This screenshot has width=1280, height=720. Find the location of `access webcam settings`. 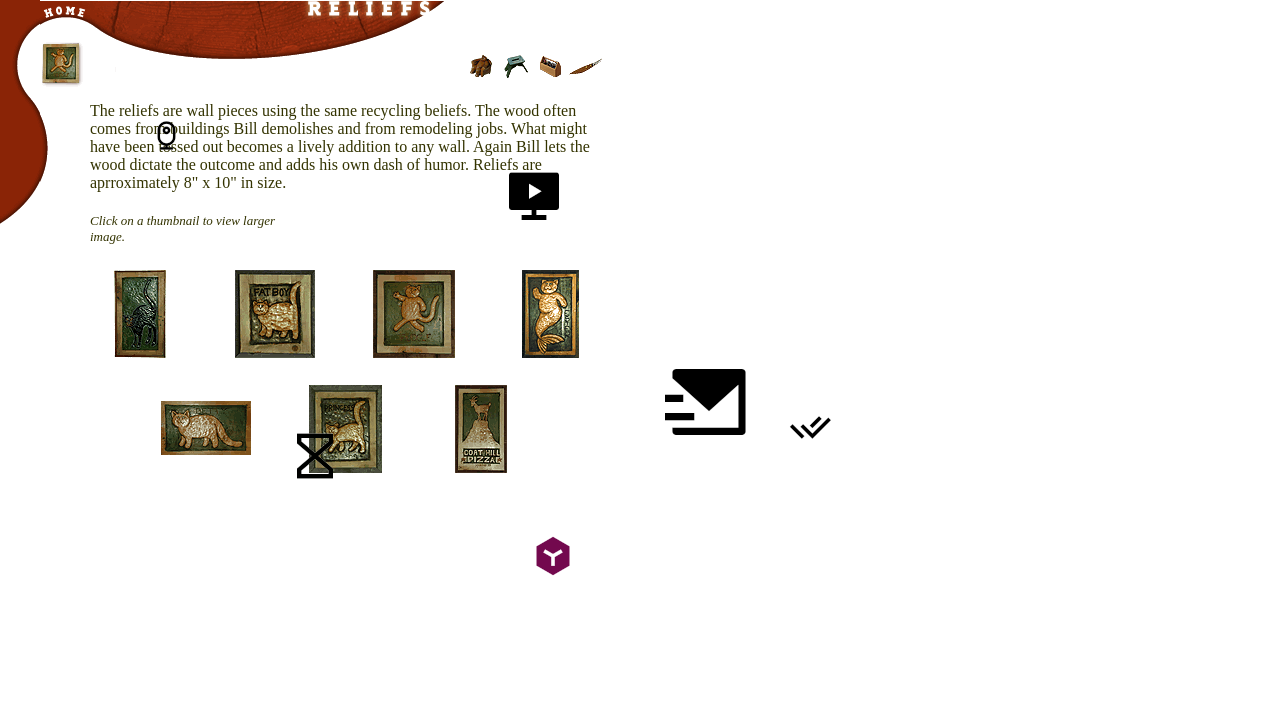

access webcam settings is located at coordinates (166, 135).